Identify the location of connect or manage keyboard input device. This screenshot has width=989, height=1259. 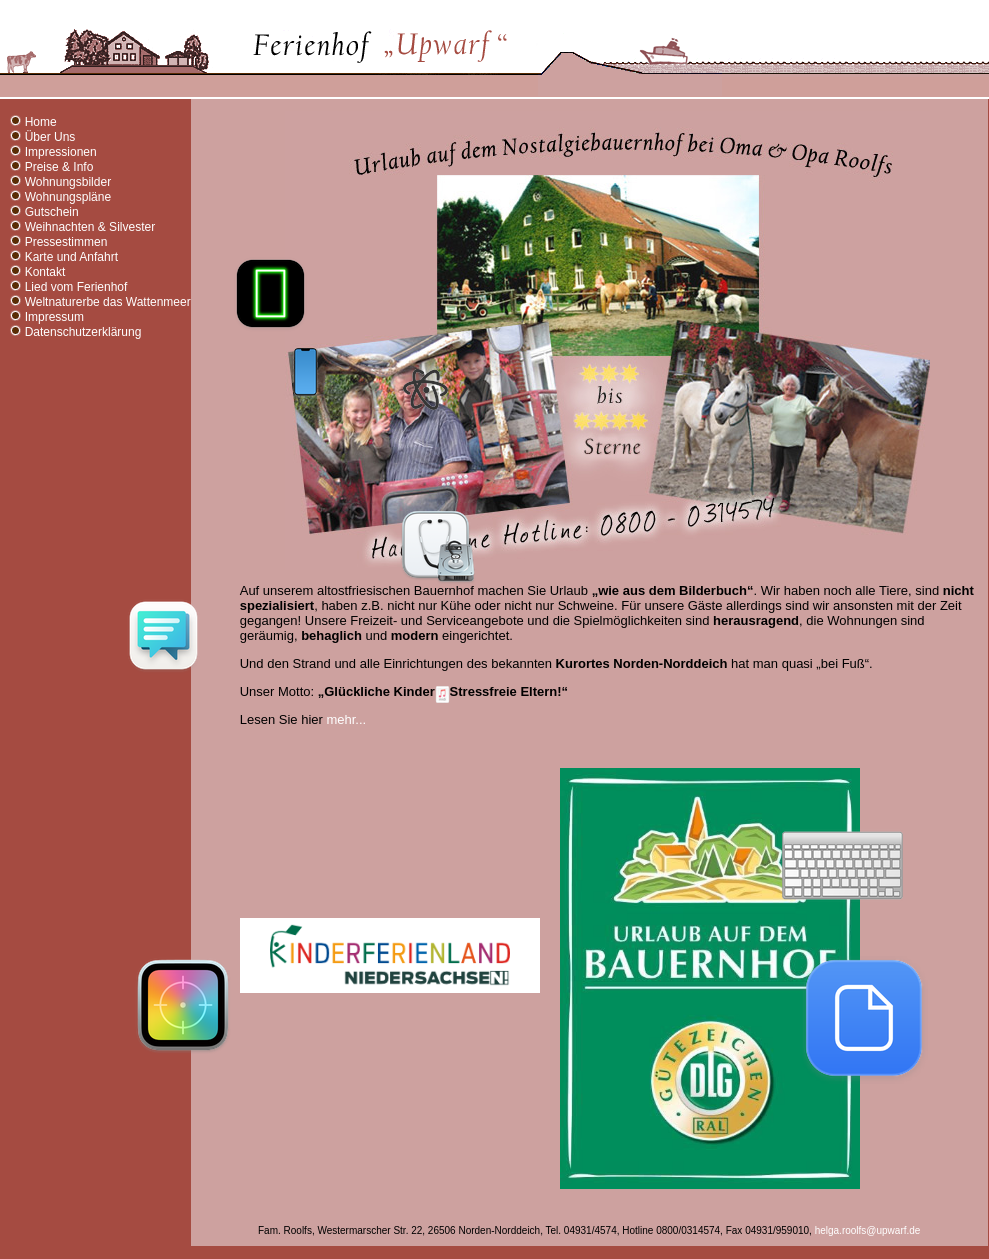
(842, 865).